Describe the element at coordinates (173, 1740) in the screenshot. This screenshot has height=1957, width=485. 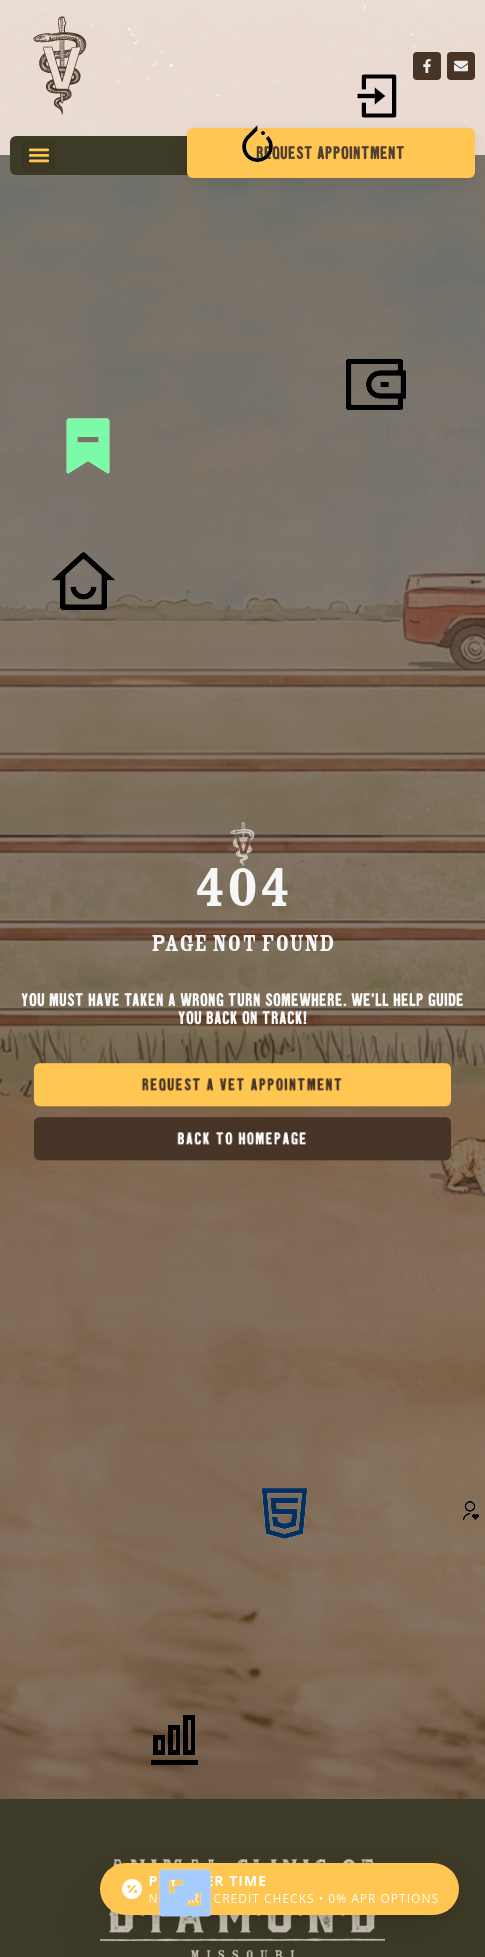
I see `open numbers spreadsheet app` at that location.